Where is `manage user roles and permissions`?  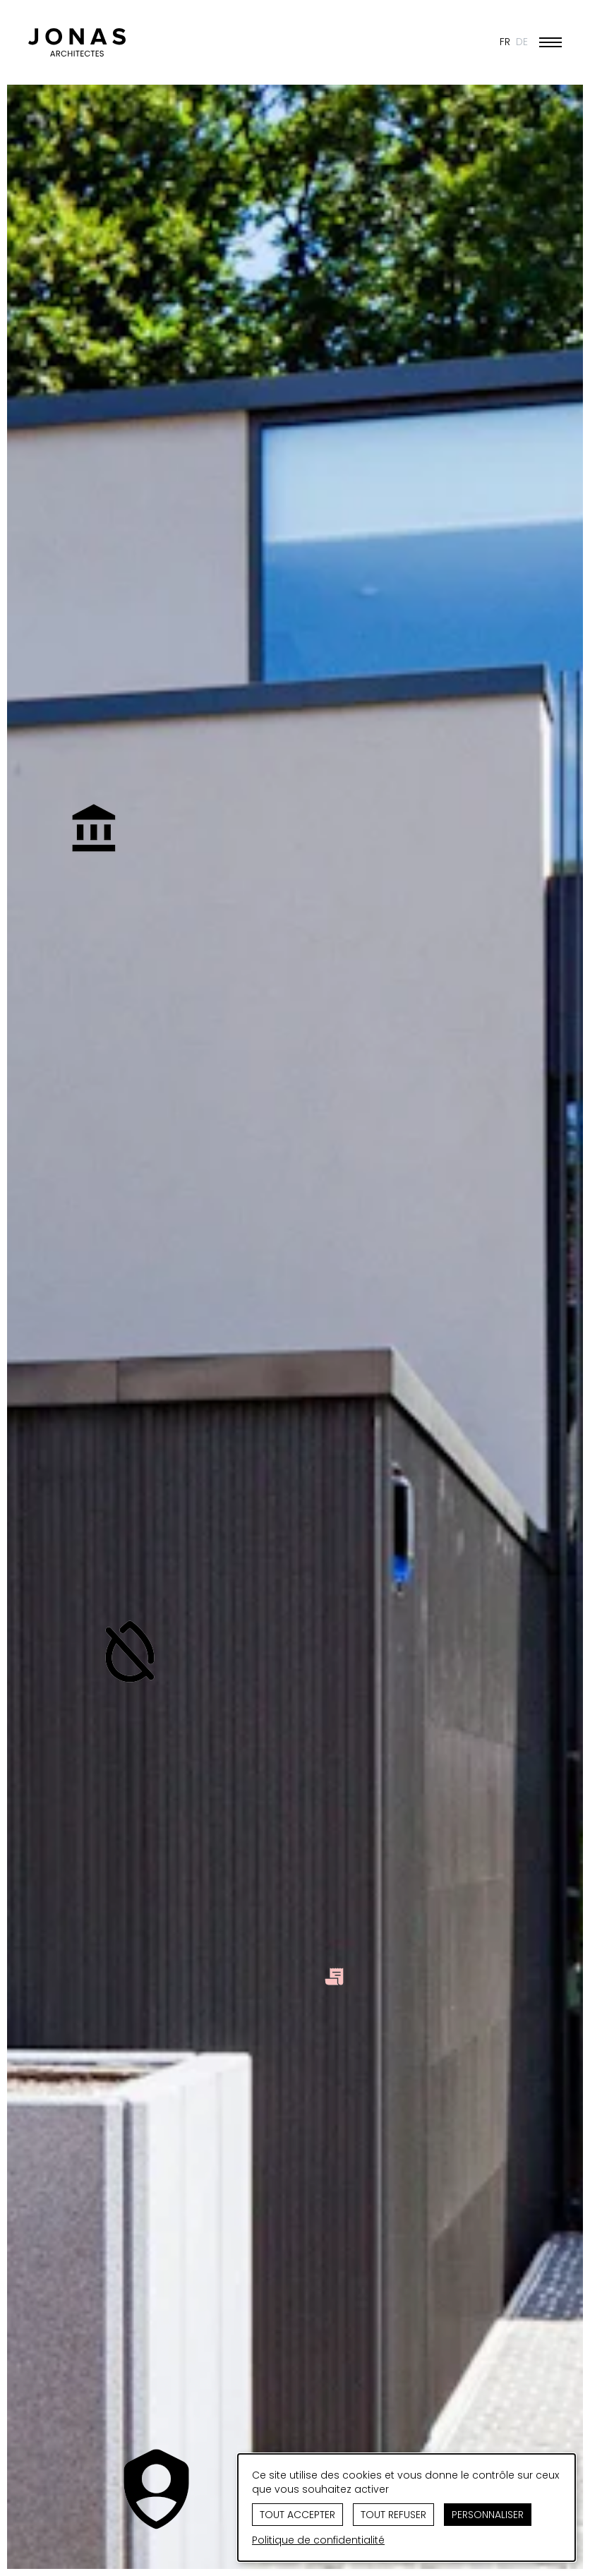 manage user roles and permissions is located at coordinates (156, 2489).